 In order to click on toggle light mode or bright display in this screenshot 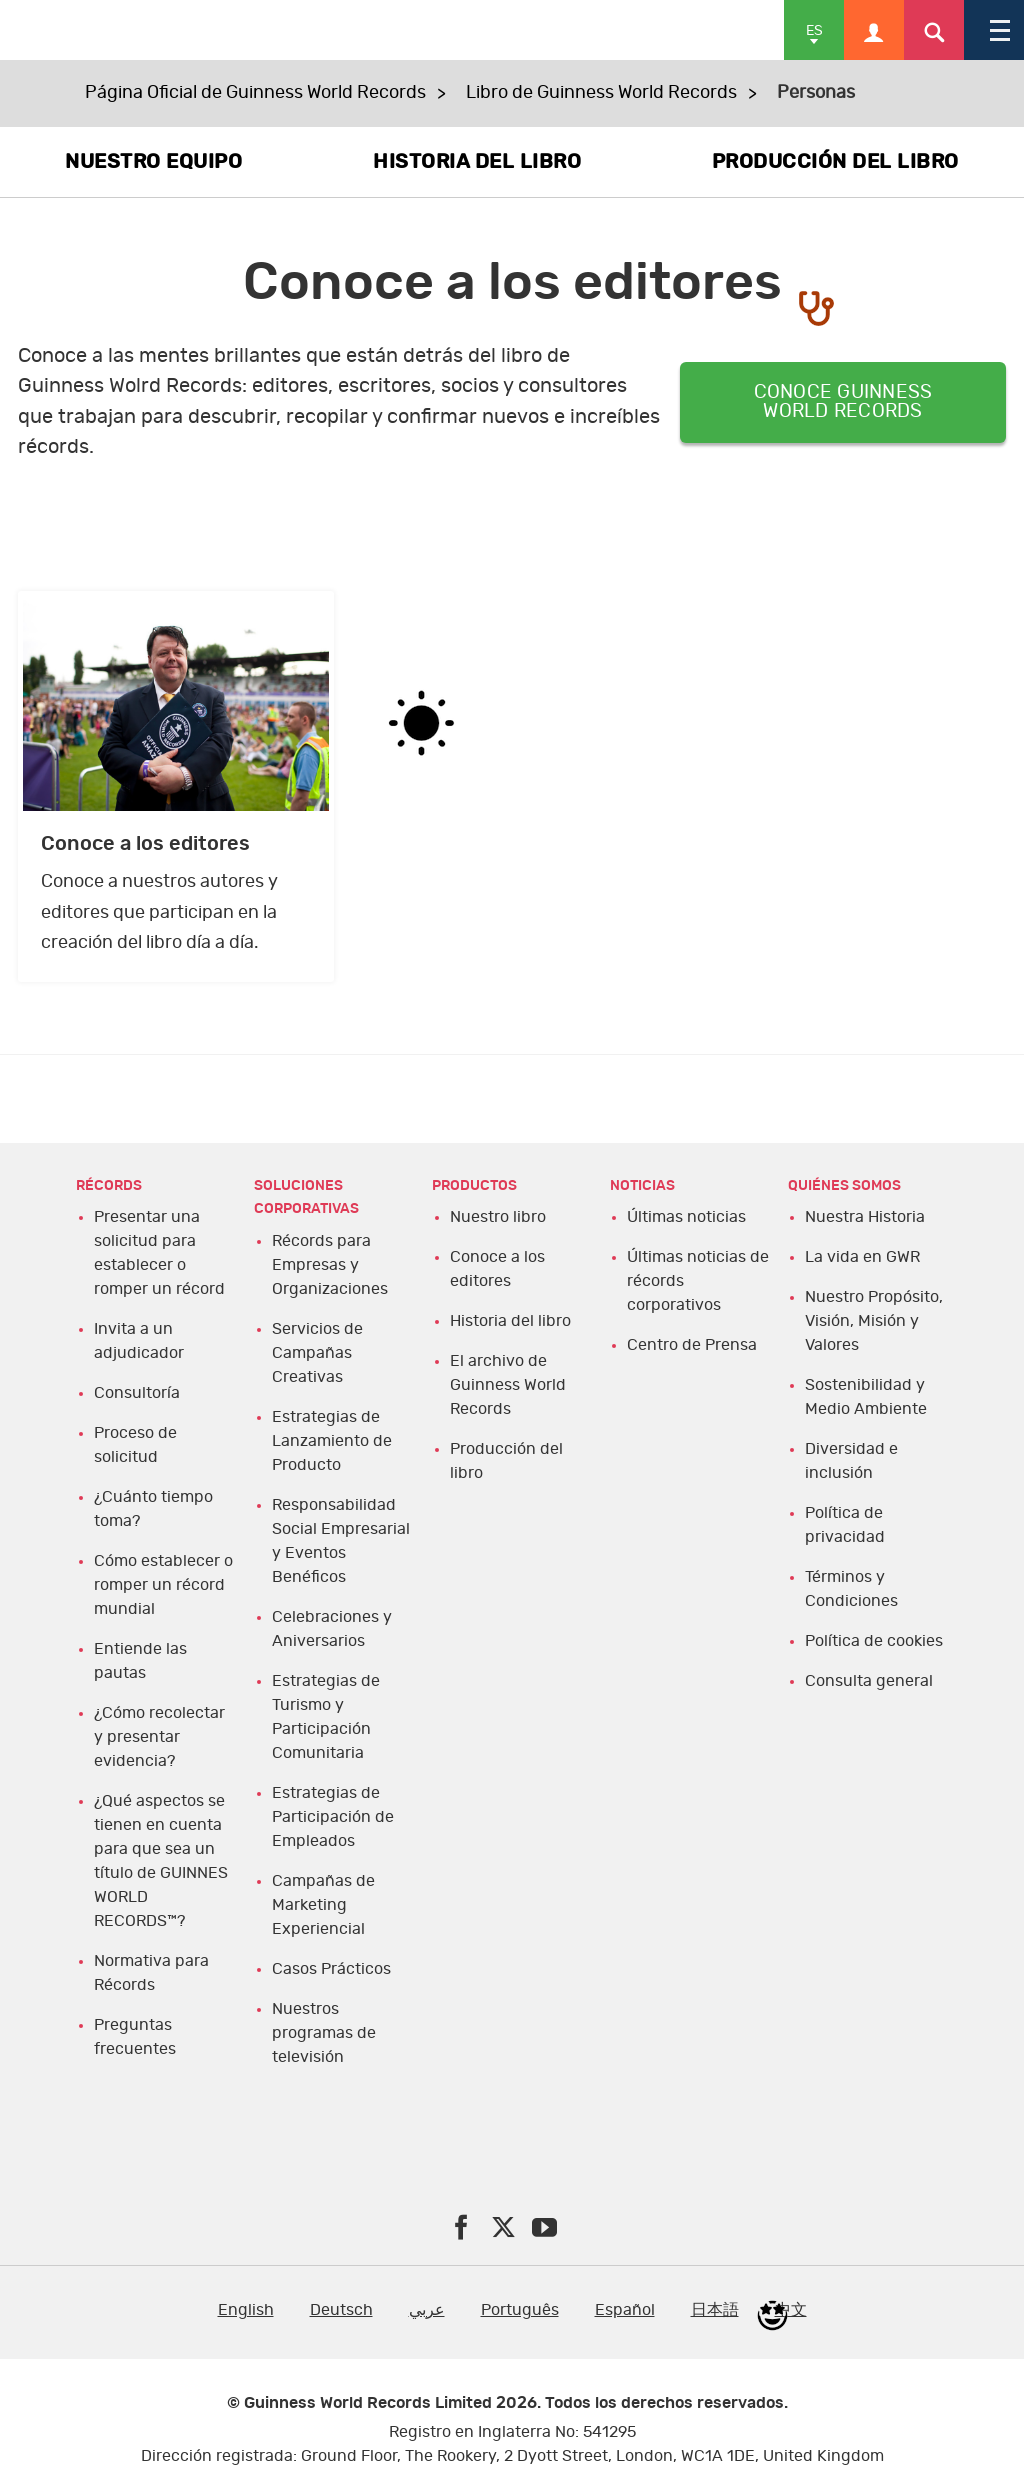, I will do `click(421, 724)`.